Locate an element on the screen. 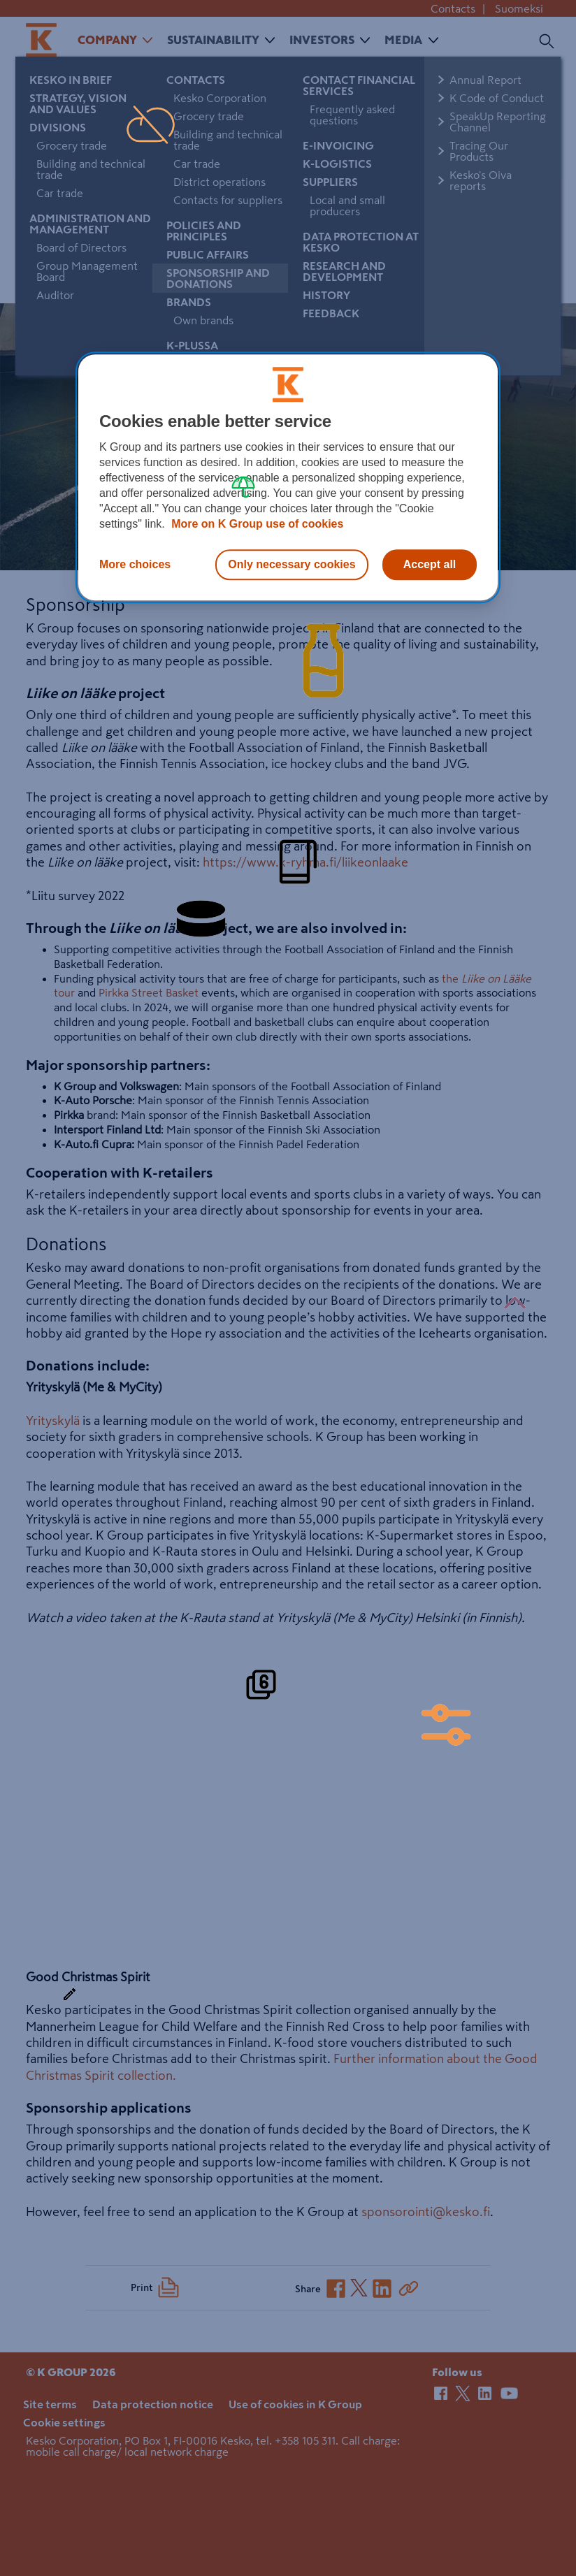 This screenshot has width=576, height=2576. add milk to shopping list is located at coordinates (323, 660).